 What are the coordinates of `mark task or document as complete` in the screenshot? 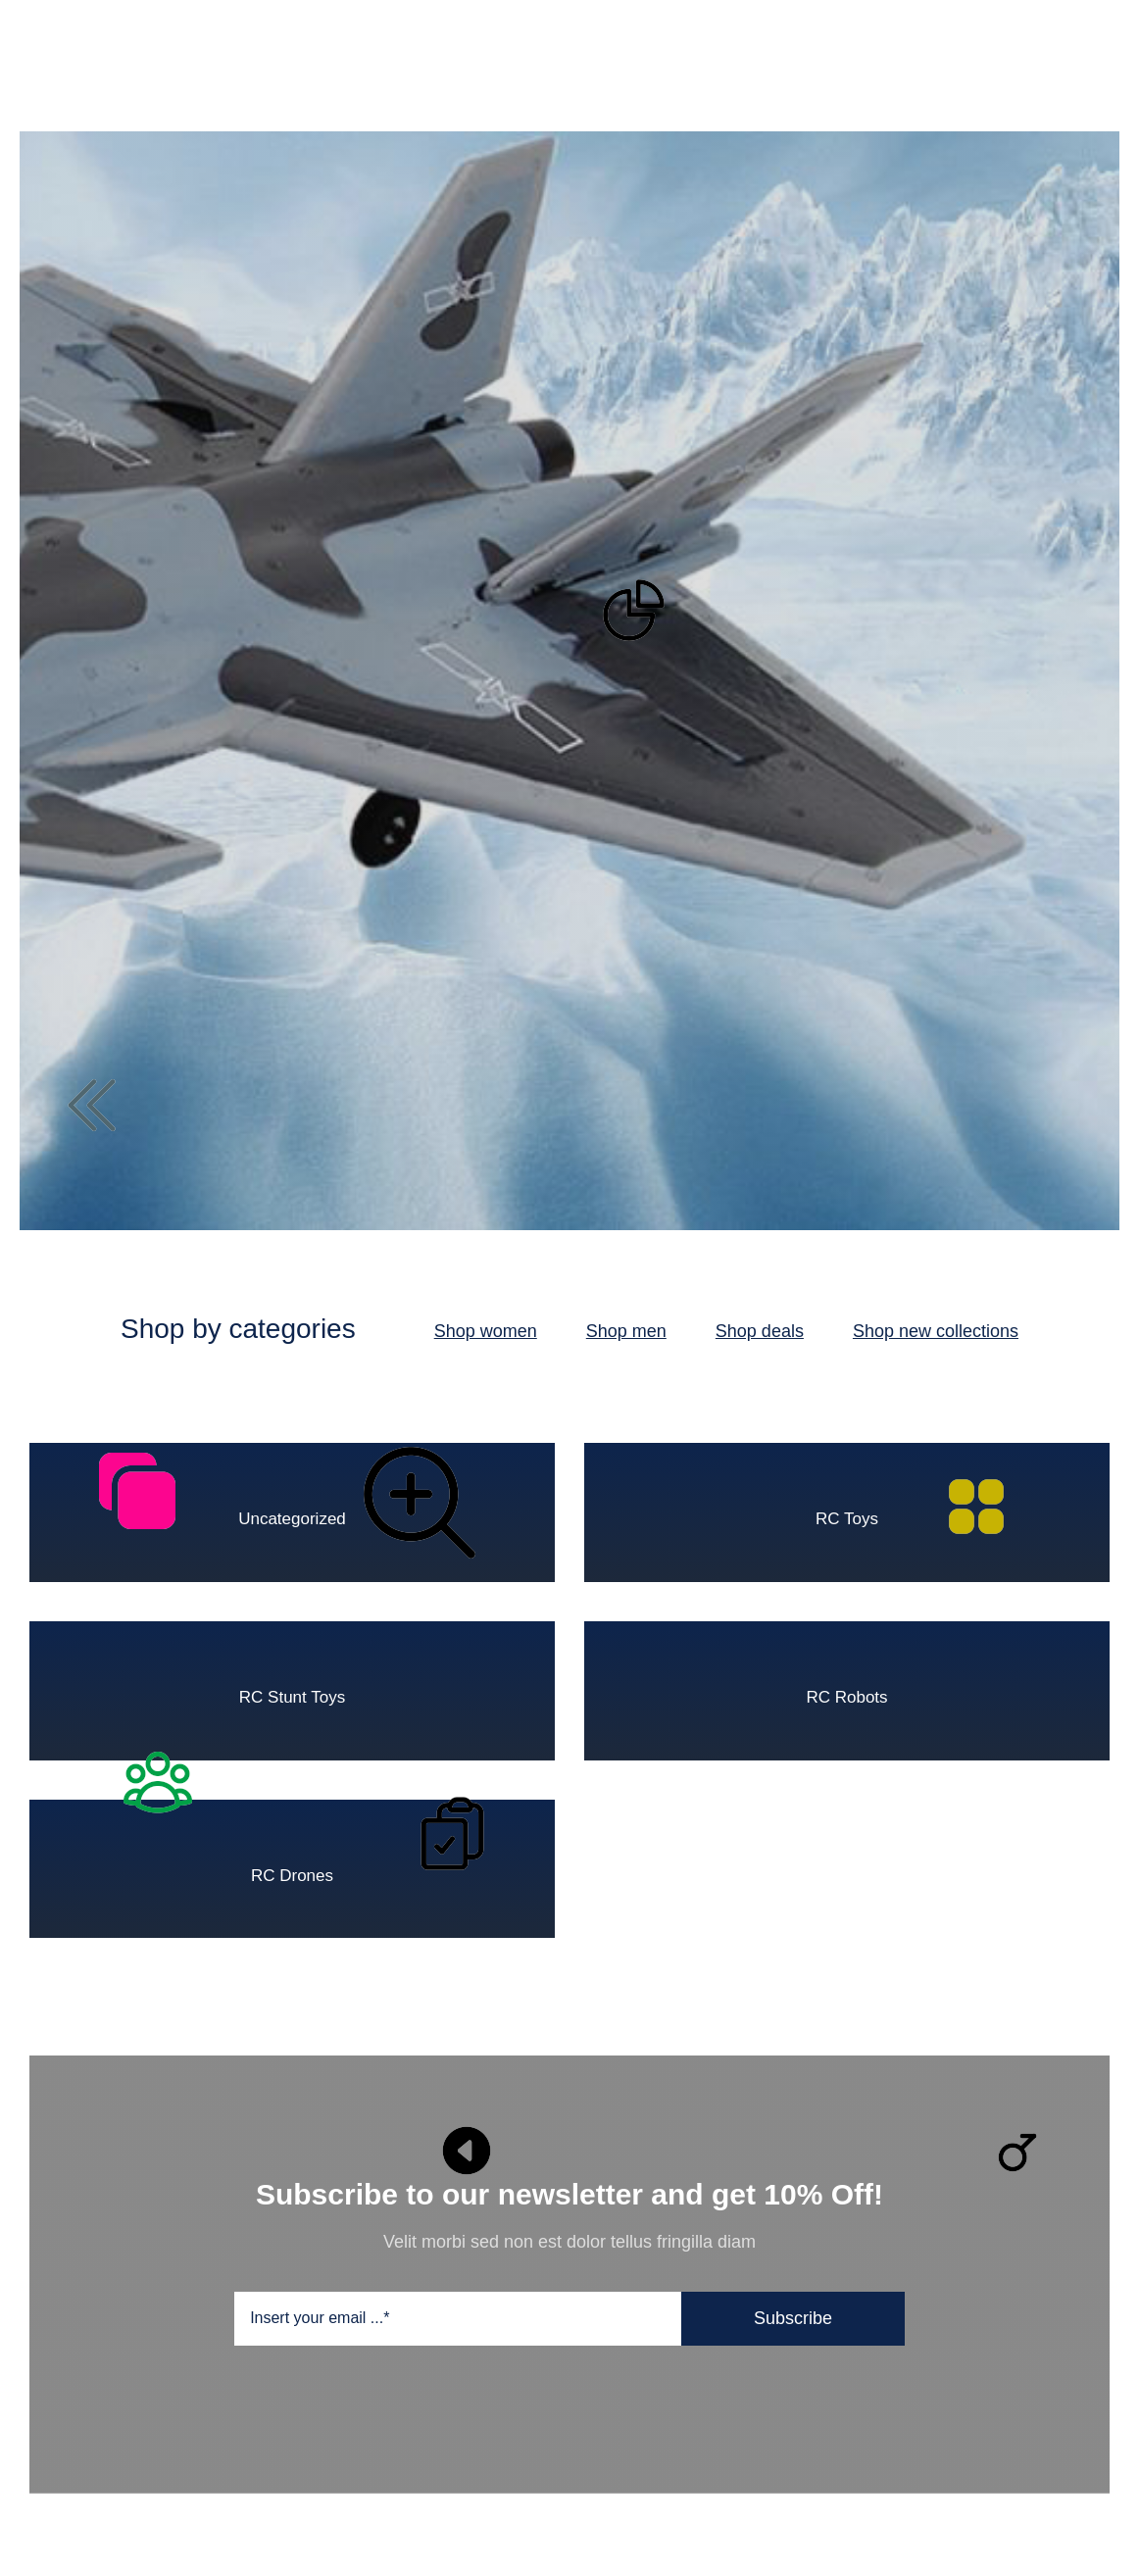 It's located at (452, 1833).